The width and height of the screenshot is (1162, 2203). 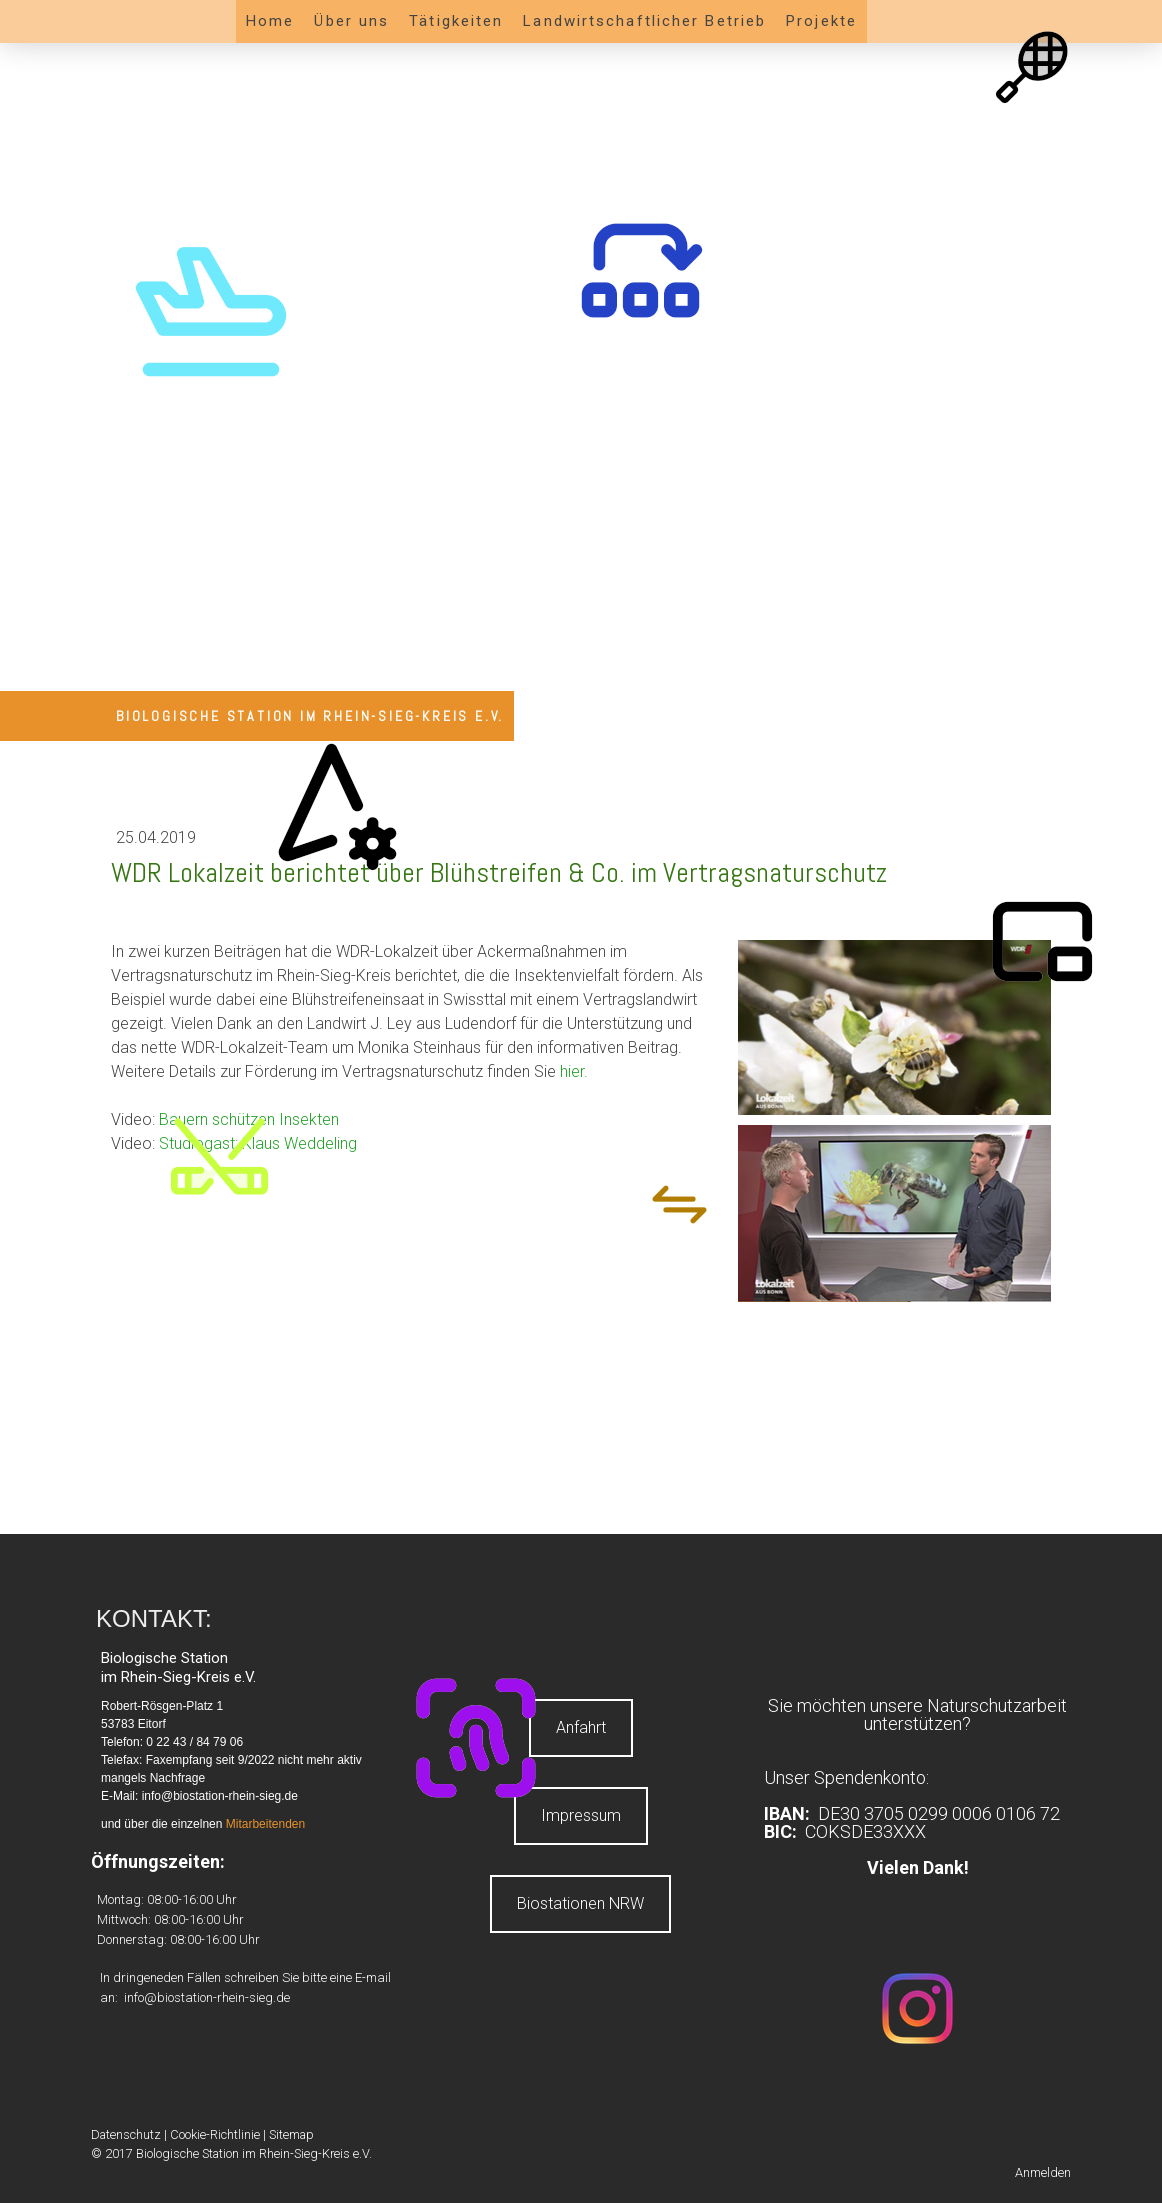 What do you see at coordinates (679, 1204) in the screenshot?
I see `swap or exchange items` at bounding box center [679, 1204].